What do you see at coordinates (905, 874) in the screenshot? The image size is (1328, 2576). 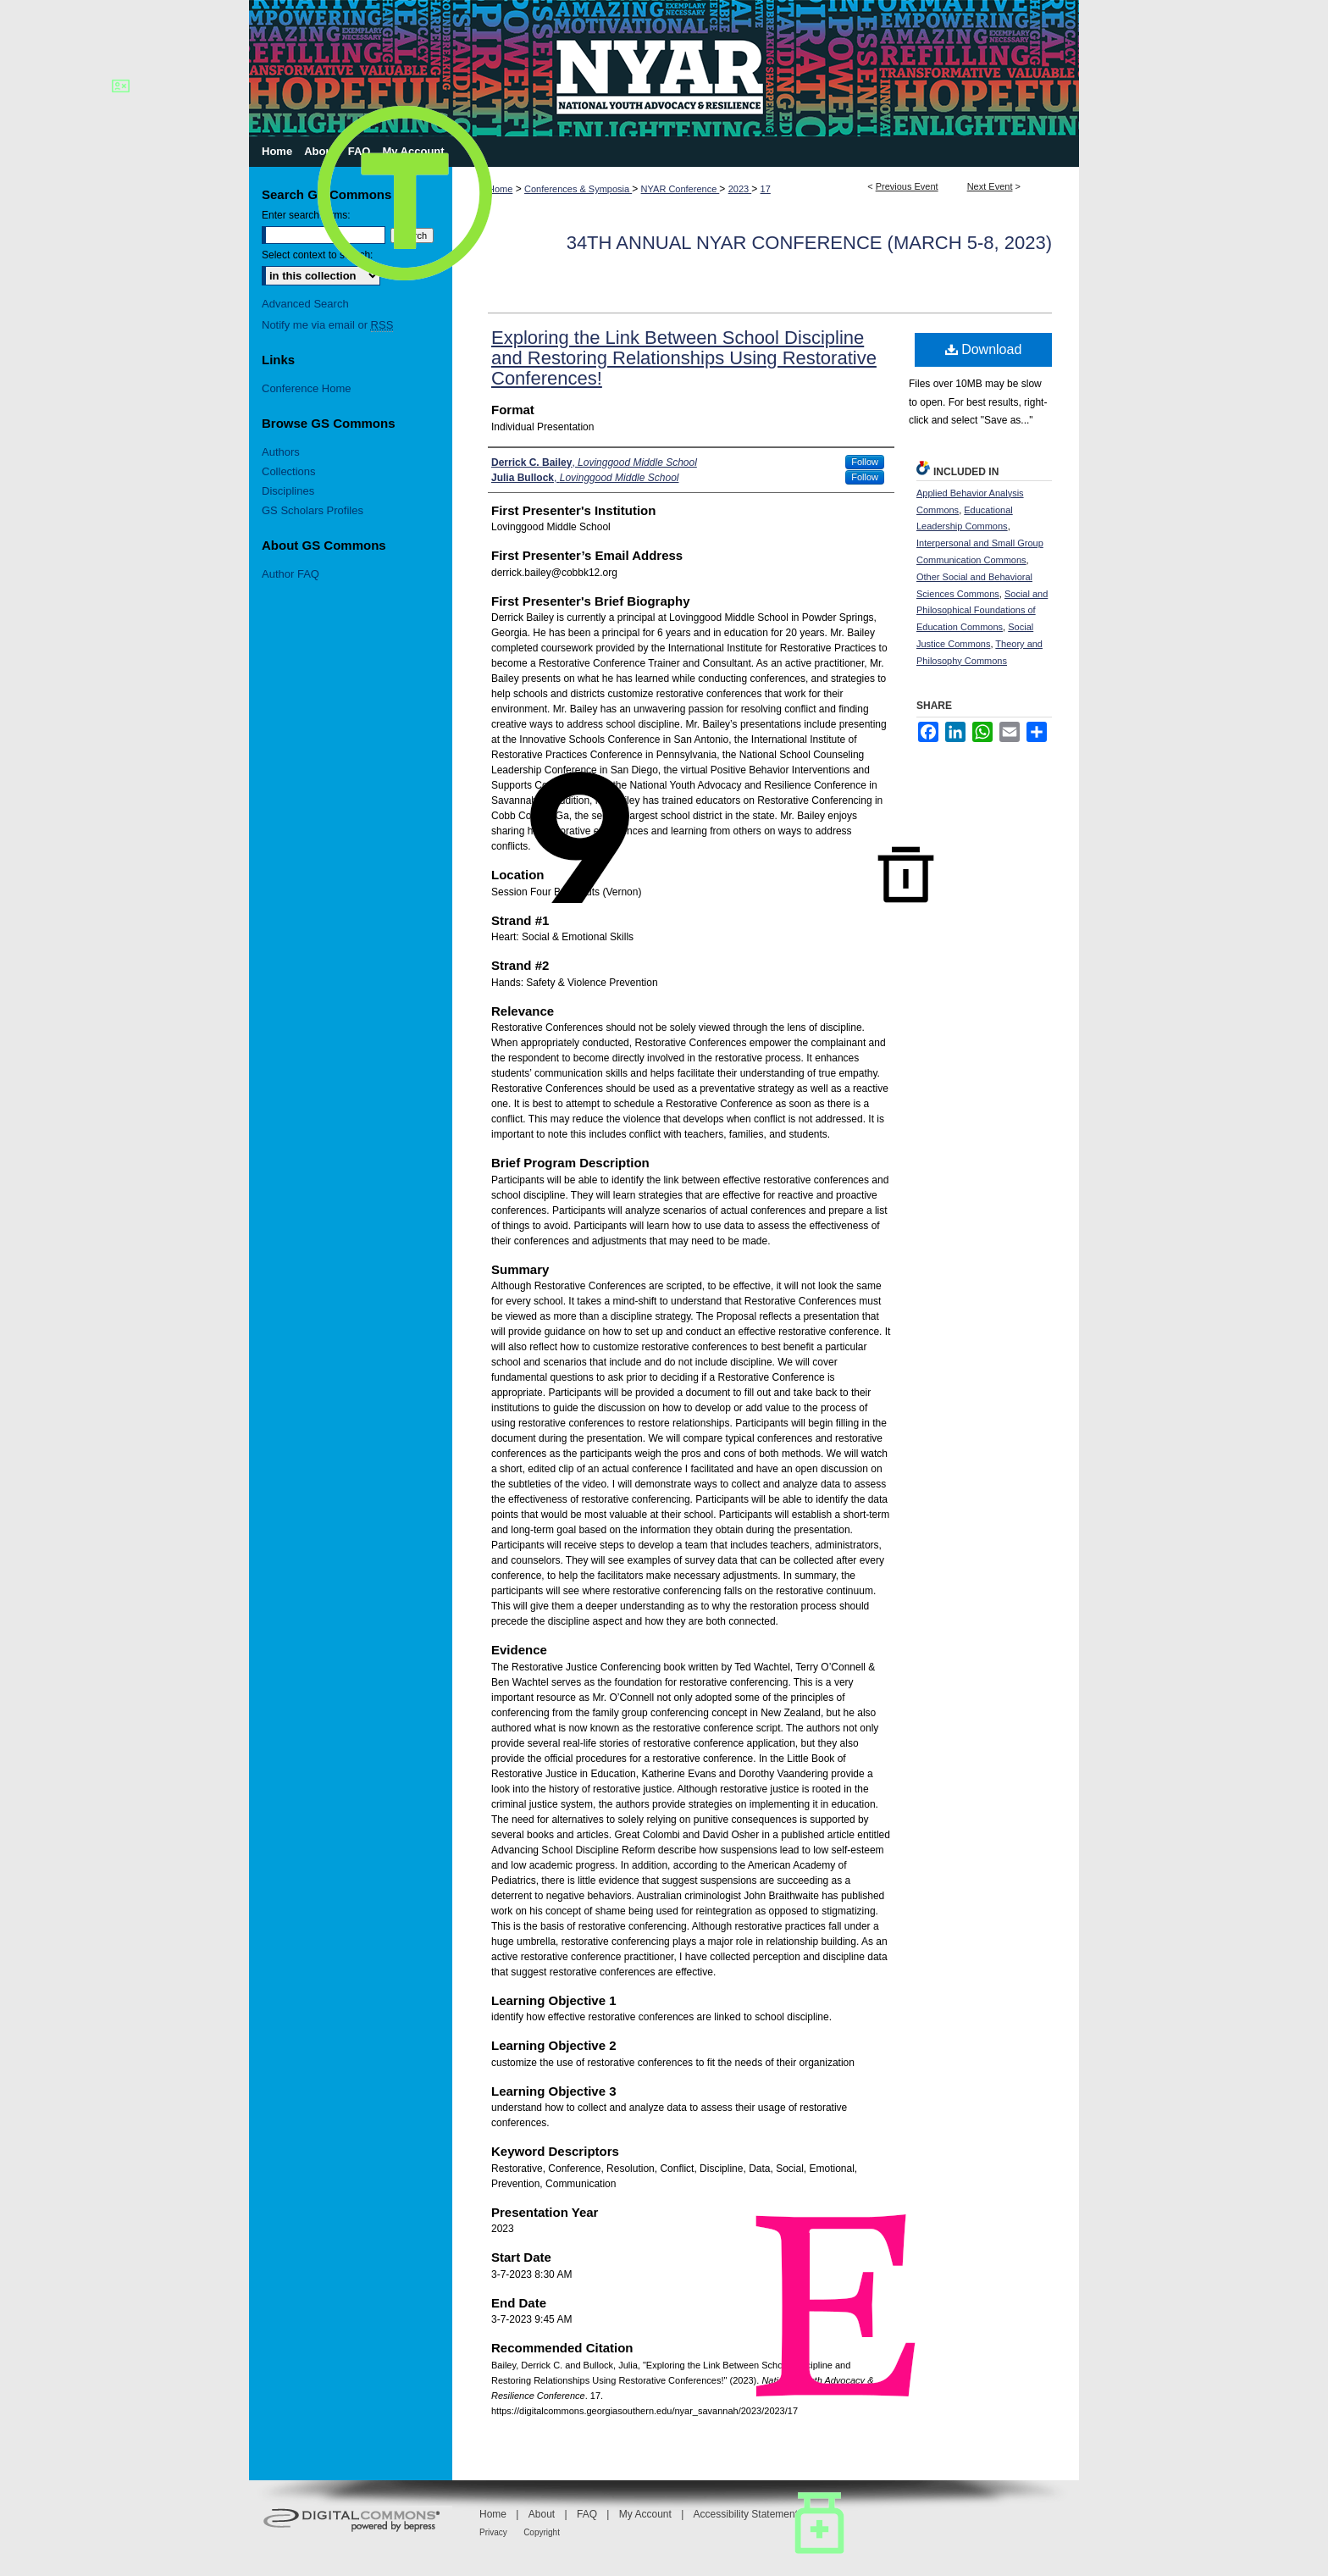 I see `delete selected item` at bounding box center [905, 874].